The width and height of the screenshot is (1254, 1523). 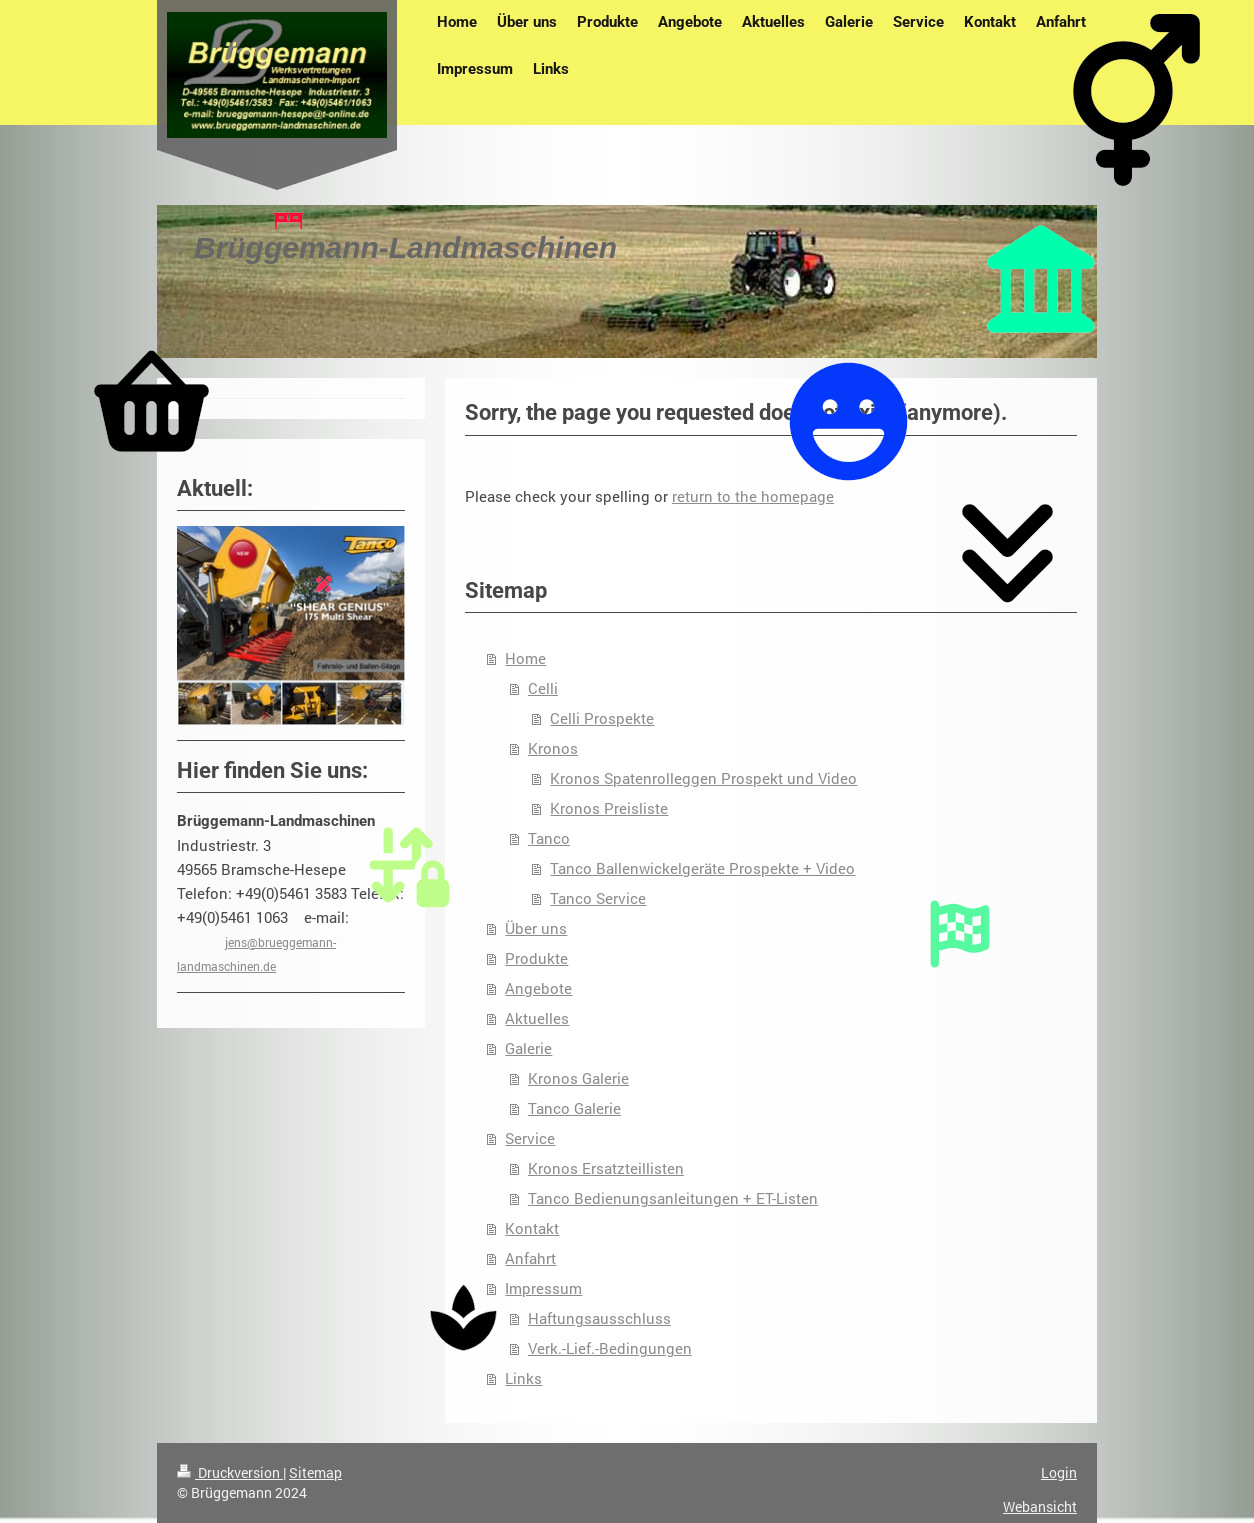 I want to click on access workspace or desk settings, so click(x=288, y=220).